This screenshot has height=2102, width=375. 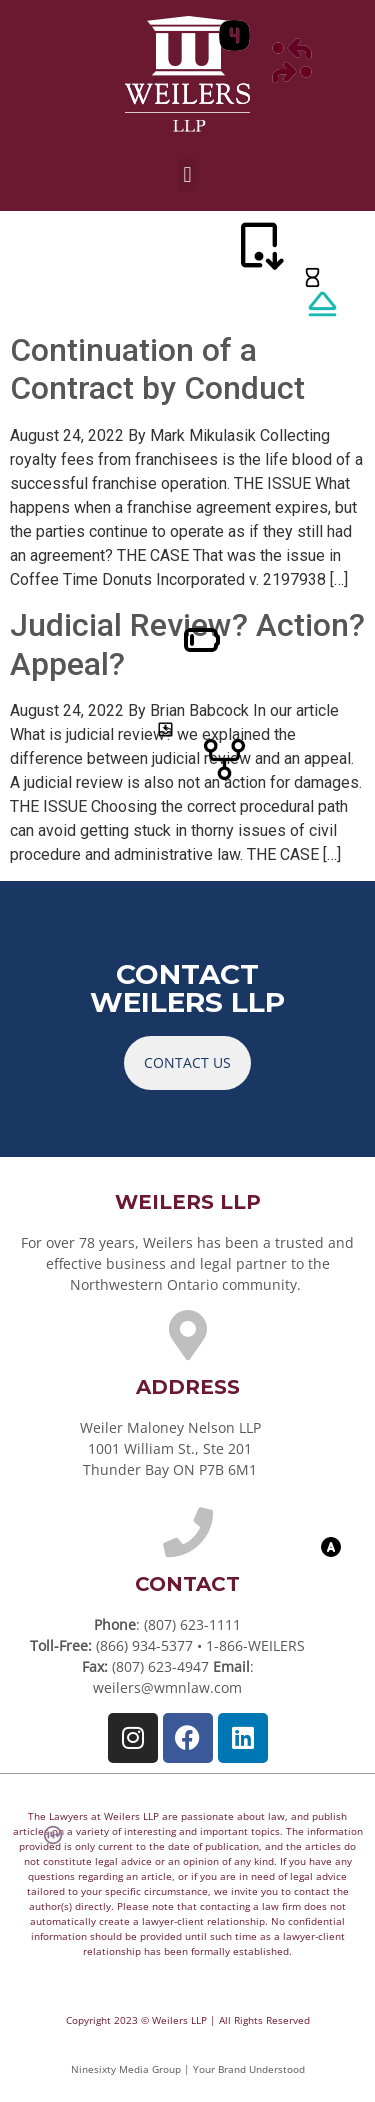 What do you see at coordinates (322, 305) in the screenshot?
I see `eject media or disc` at bounding box center [322, 305].